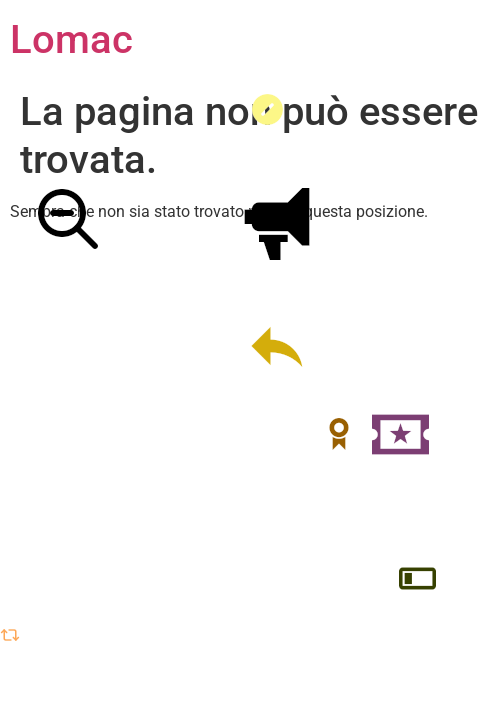 The height and width of the screenshot is (720, 504). I want to click on indicates a blocked or prohibited action, so click(267, 109).